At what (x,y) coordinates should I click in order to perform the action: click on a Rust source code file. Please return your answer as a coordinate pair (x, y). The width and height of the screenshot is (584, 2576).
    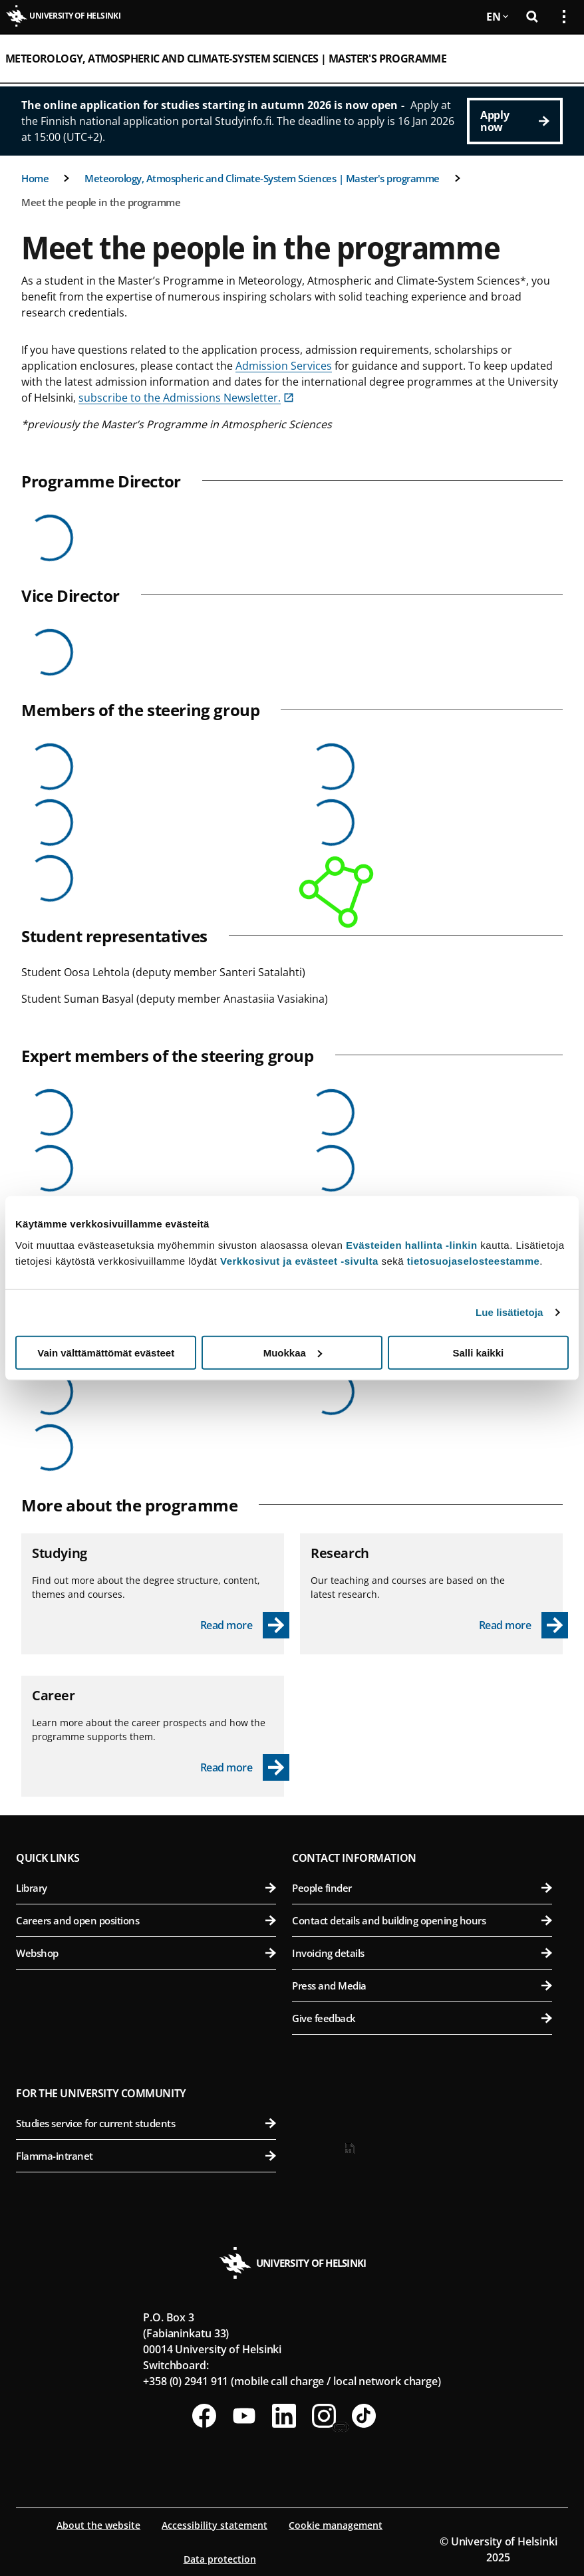
    Looking at the image, I should click on (350, 2148).